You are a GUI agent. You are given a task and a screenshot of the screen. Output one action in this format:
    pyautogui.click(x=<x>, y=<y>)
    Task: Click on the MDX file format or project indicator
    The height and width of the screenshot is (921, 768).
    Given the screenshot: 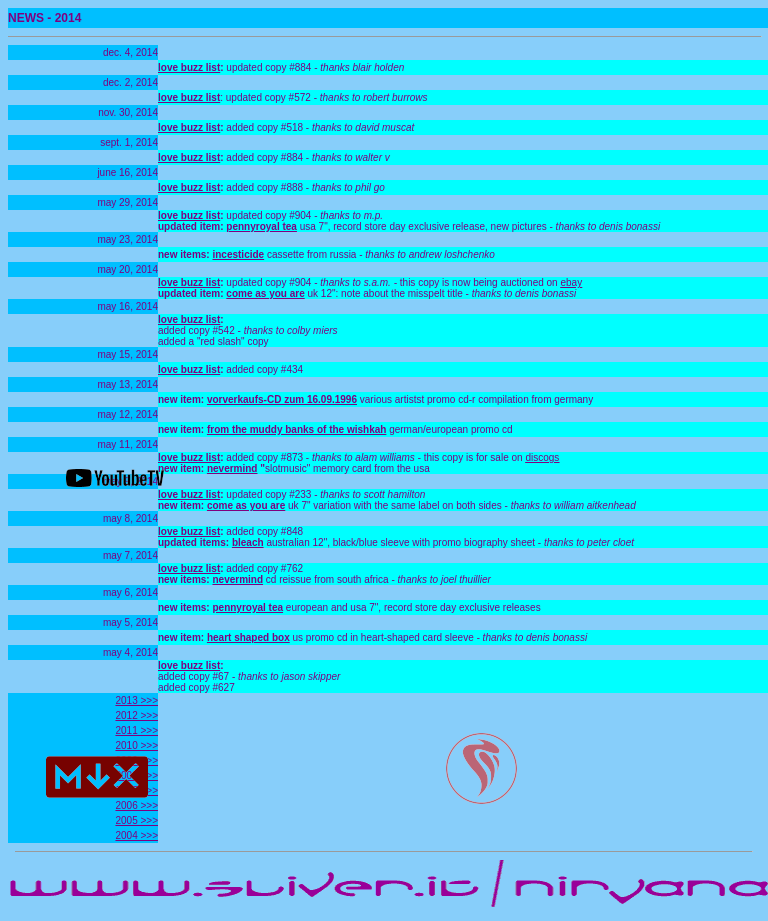 What is the action you would take?
    pyautogui.click(x=97, y=777)
    